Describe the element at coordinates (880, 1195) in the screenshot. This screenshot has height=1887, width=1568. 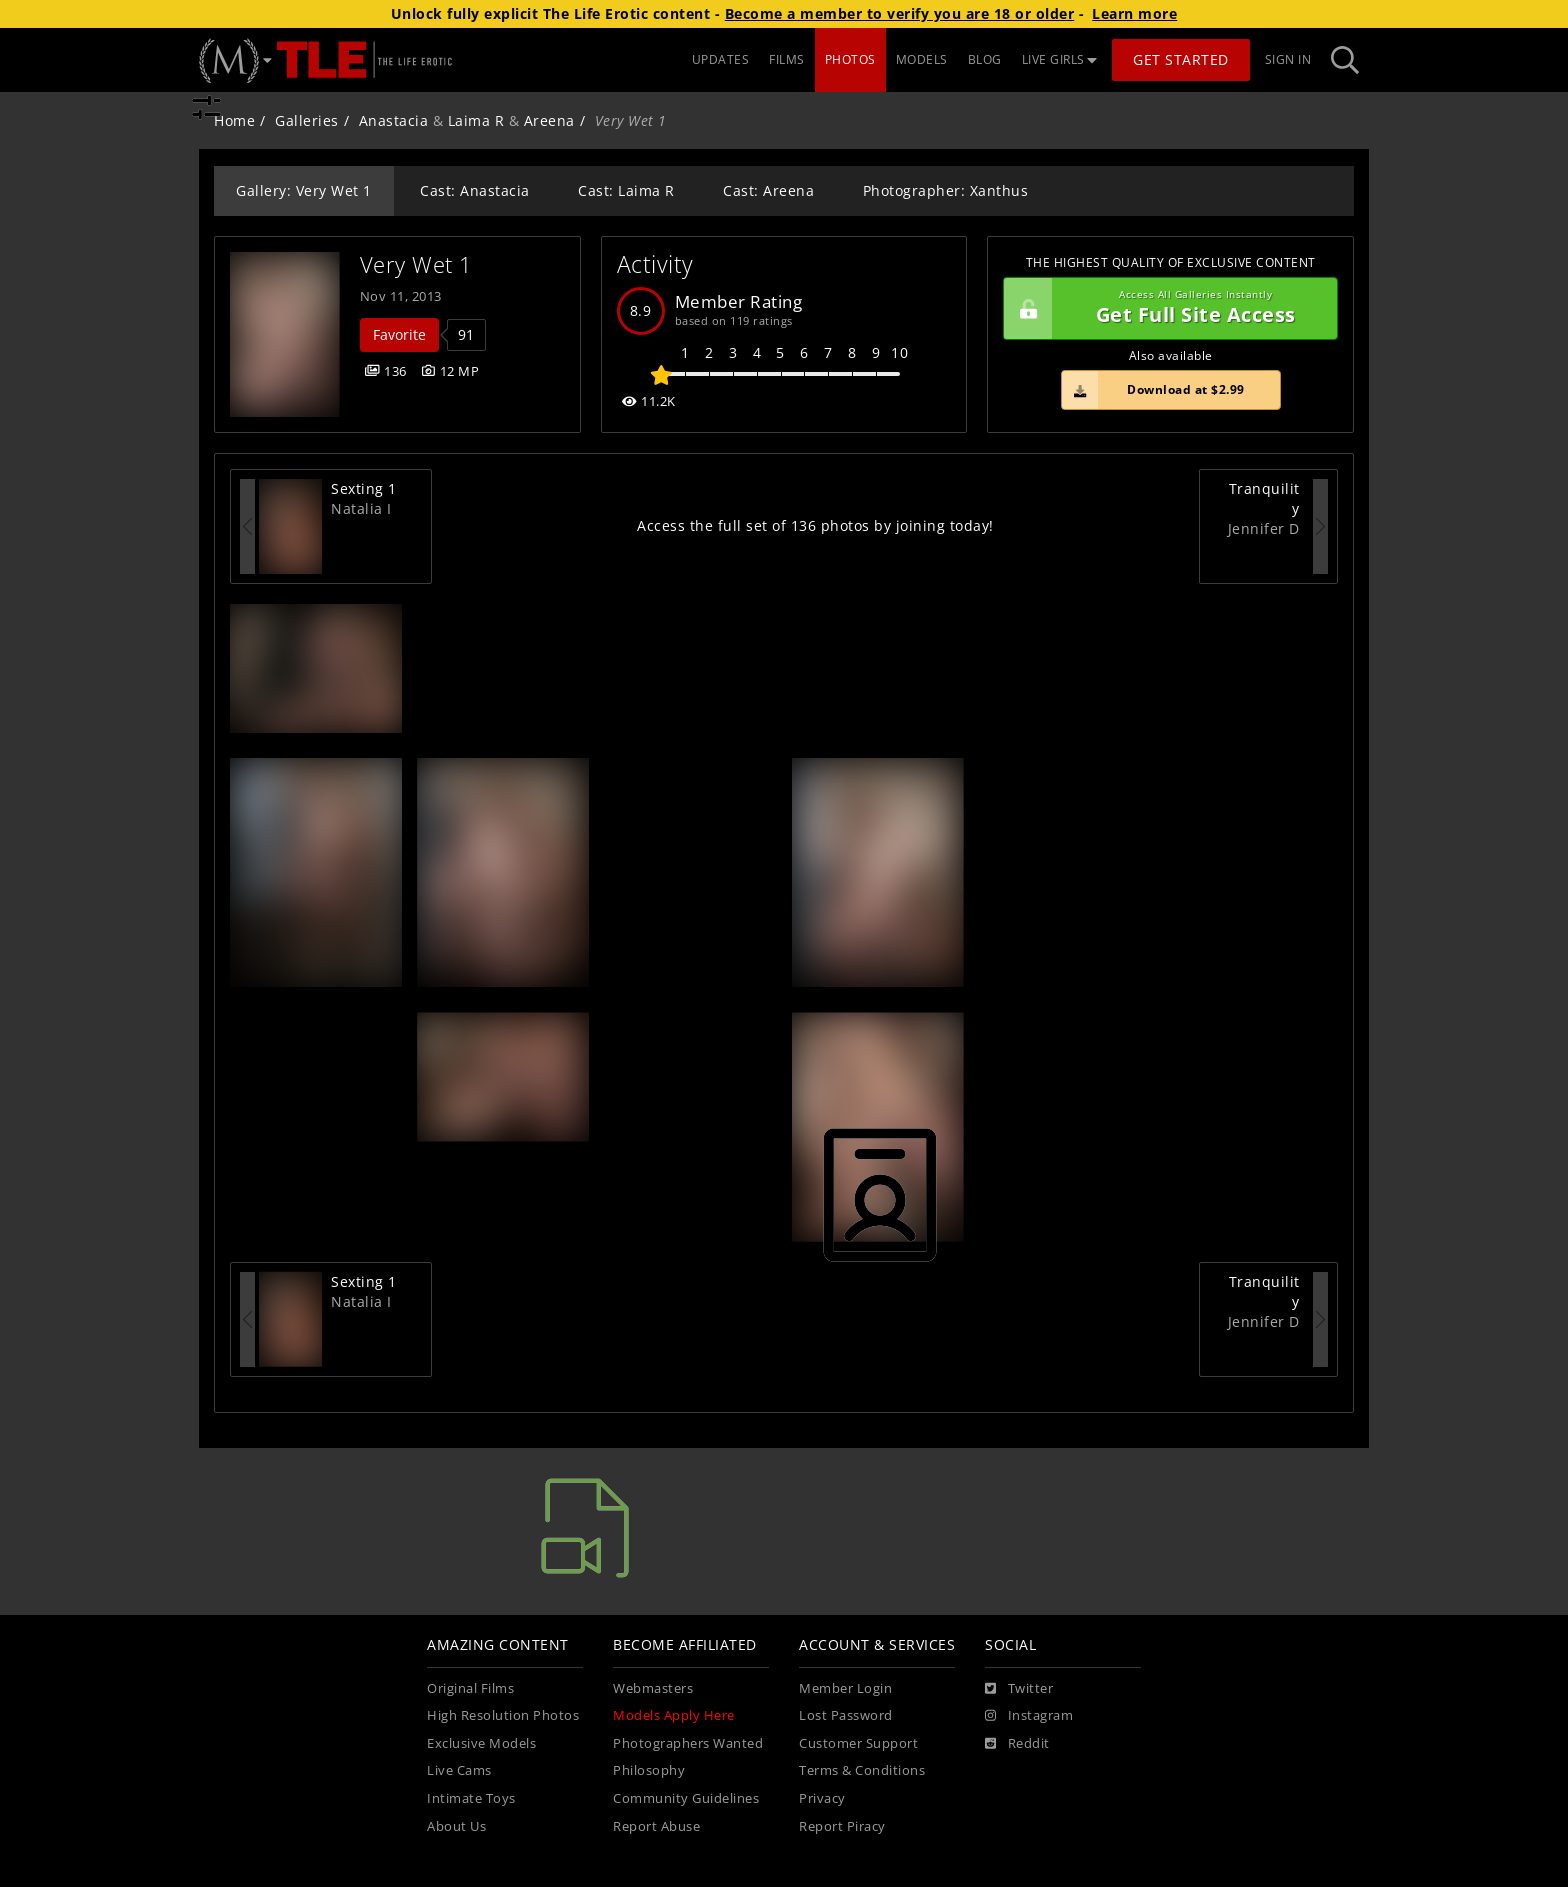
I see `view user profile or identity information` at that location.